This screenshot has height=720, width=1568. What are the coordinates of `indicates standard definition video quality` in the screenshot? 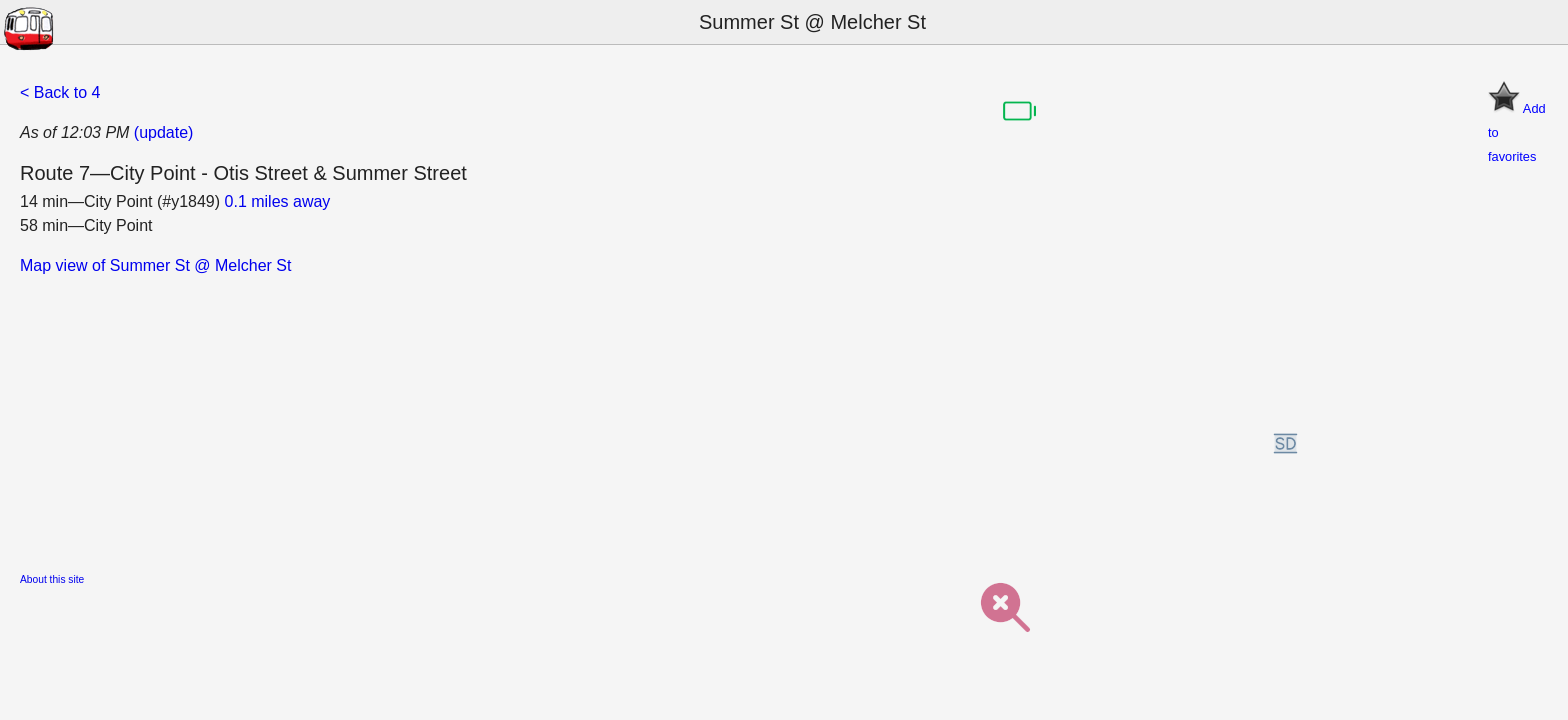 It's located at (1285, 443).